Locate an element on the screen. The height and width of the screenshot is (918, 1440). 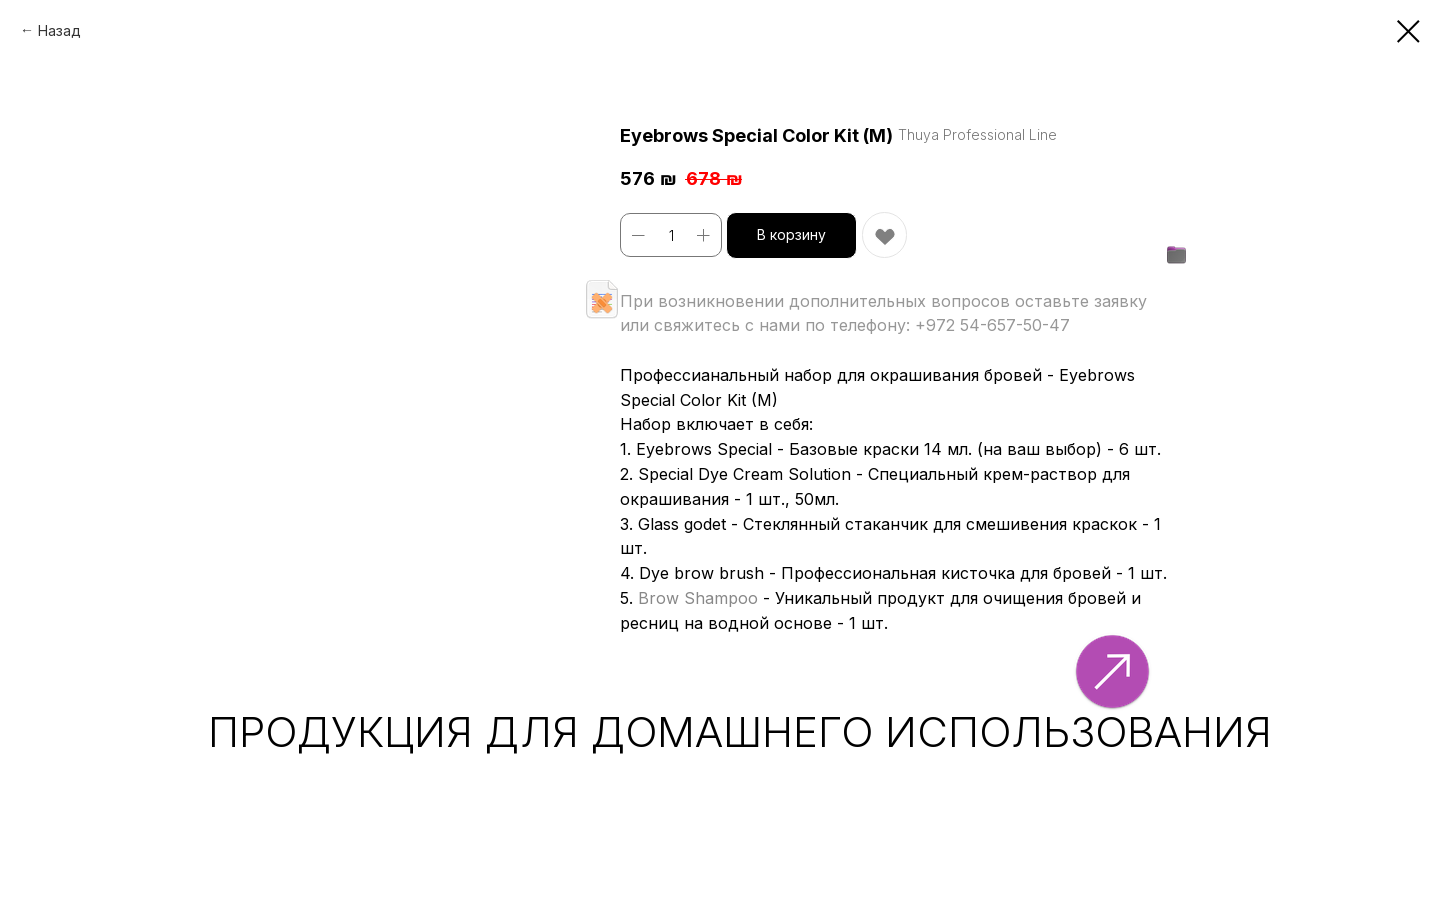
a patch or diff file for code changes is located at coordinates (602, 299).